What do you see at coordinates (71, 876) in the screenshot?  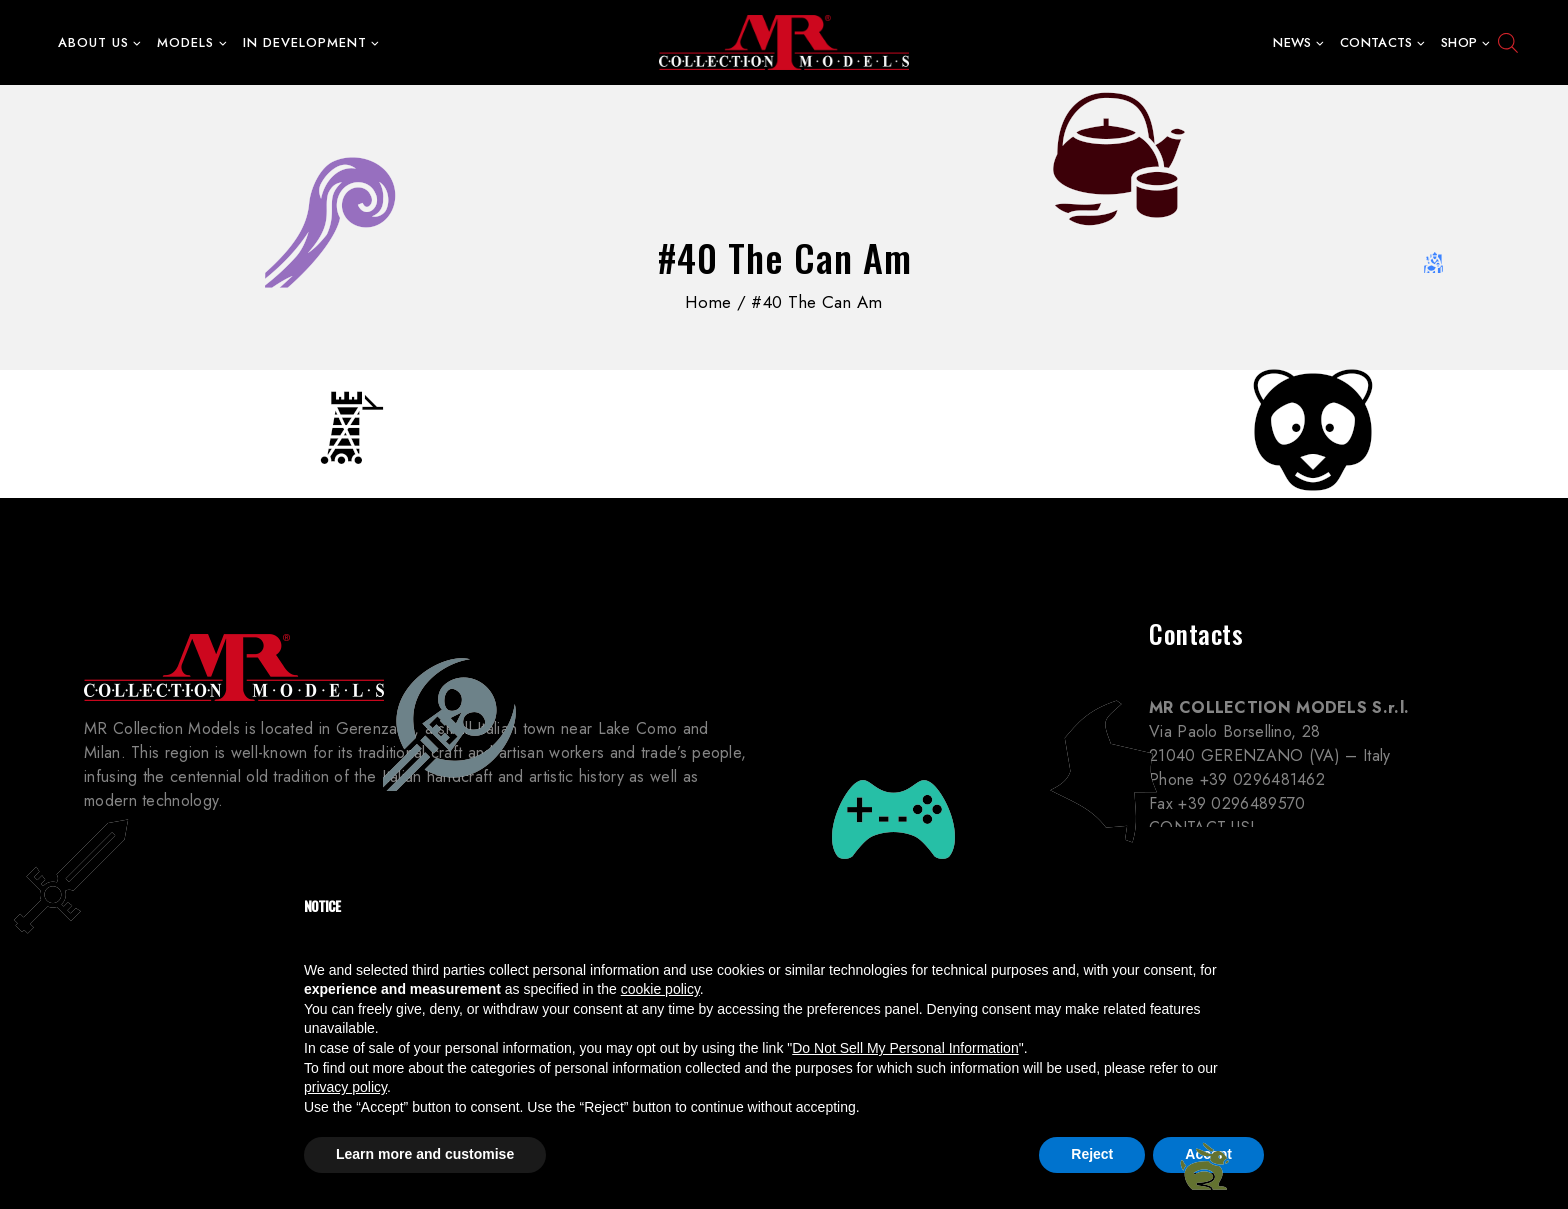 I see `equip or select a sword weapon` at bounding box center [71, 876].